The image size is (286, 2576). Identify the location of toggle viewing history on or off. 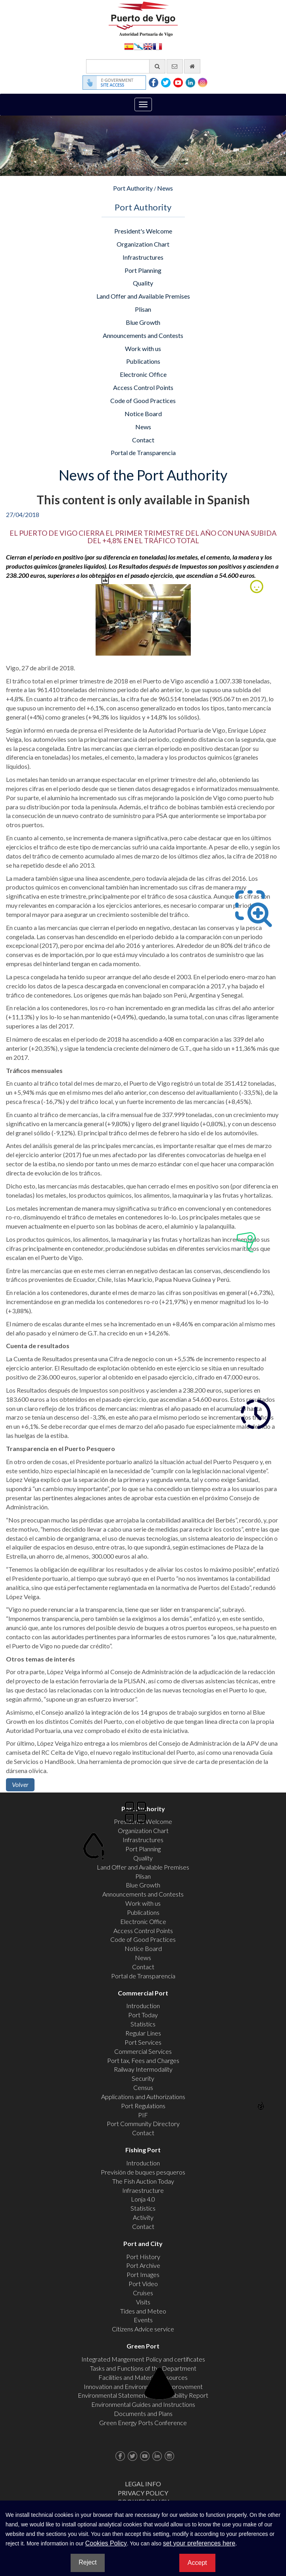
(255, 1414).